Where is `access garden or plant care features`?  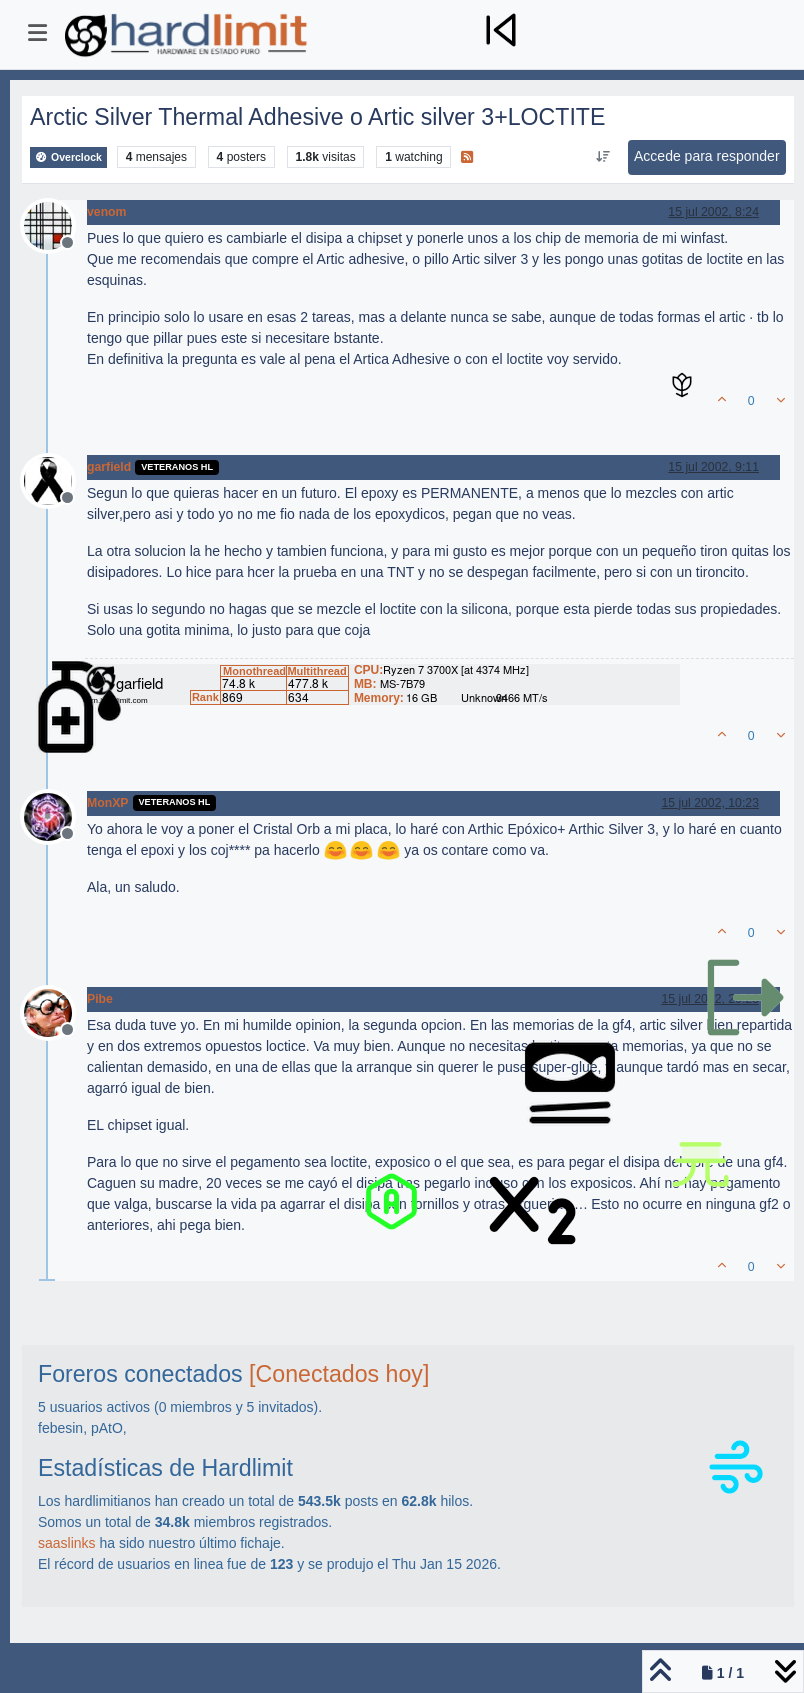 access garden or plant care features is located at coordinates (682, 385).